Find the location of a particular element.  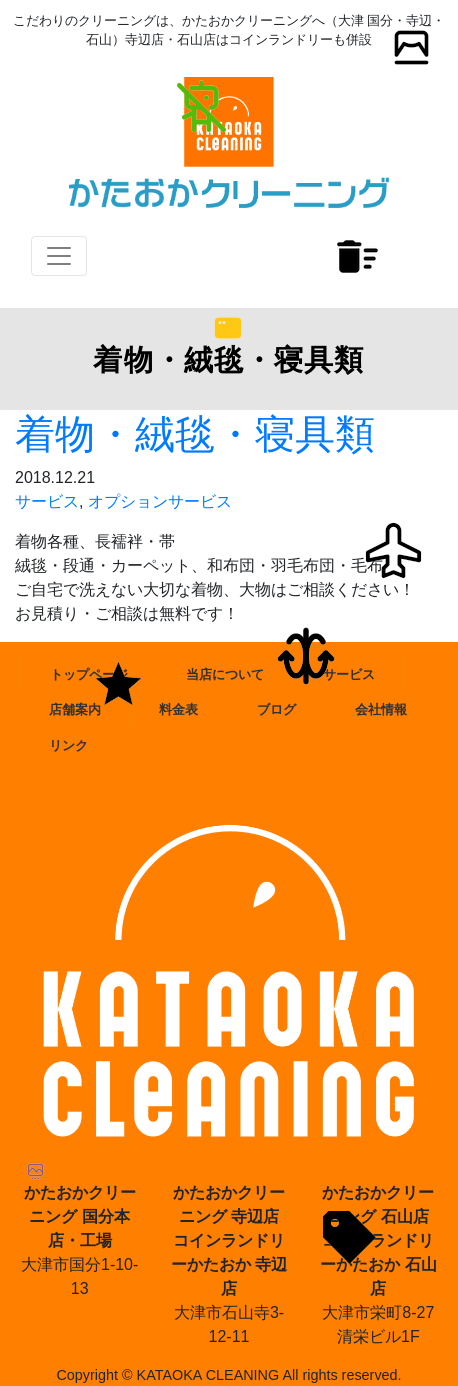

open application window is located at coordinates (228, 328).